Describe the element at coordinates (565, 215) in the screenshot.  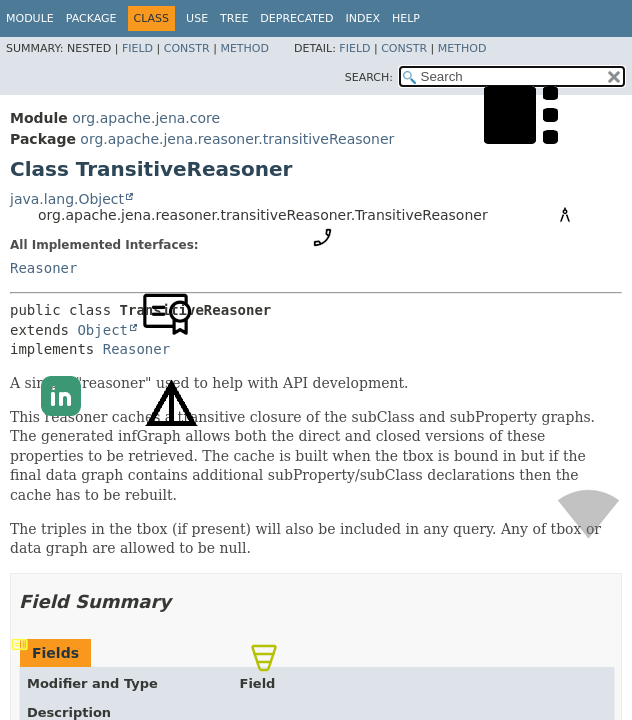
I see `access architecture or design tools` at that location.